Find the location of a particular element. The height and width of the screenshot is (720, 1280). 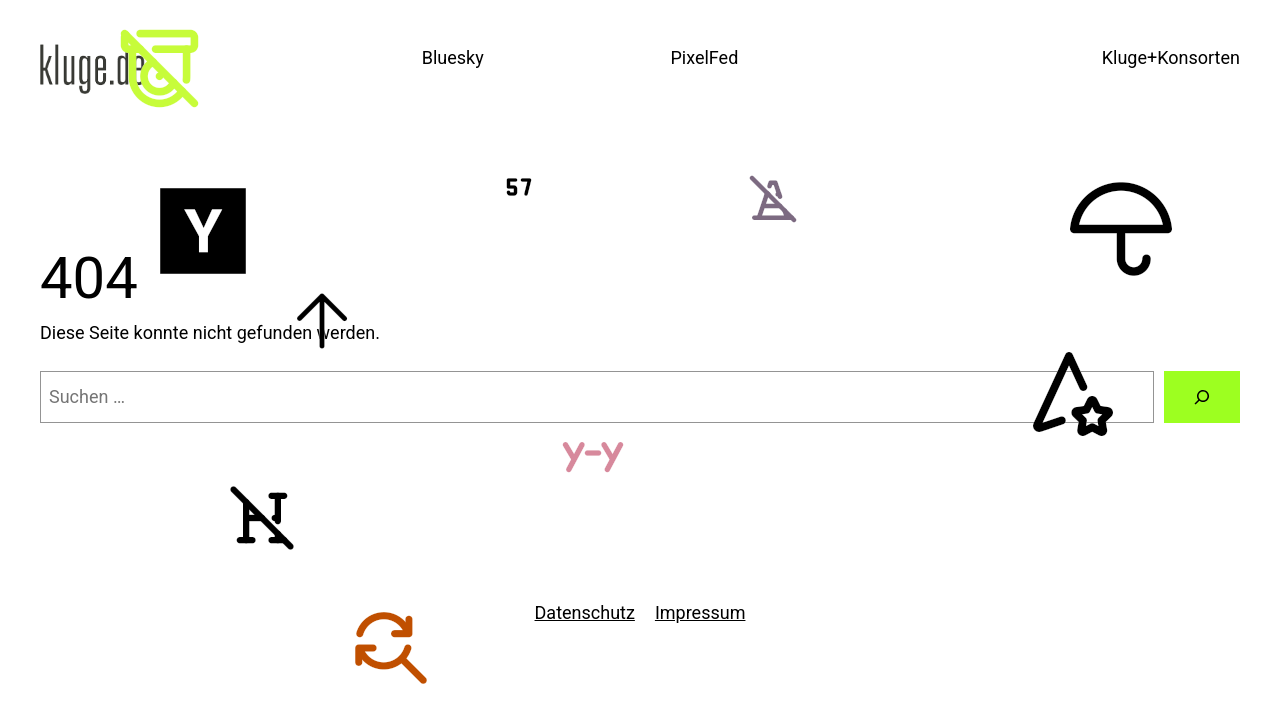

disable construction or roadwork warnings is located at coordinates (773, 199).